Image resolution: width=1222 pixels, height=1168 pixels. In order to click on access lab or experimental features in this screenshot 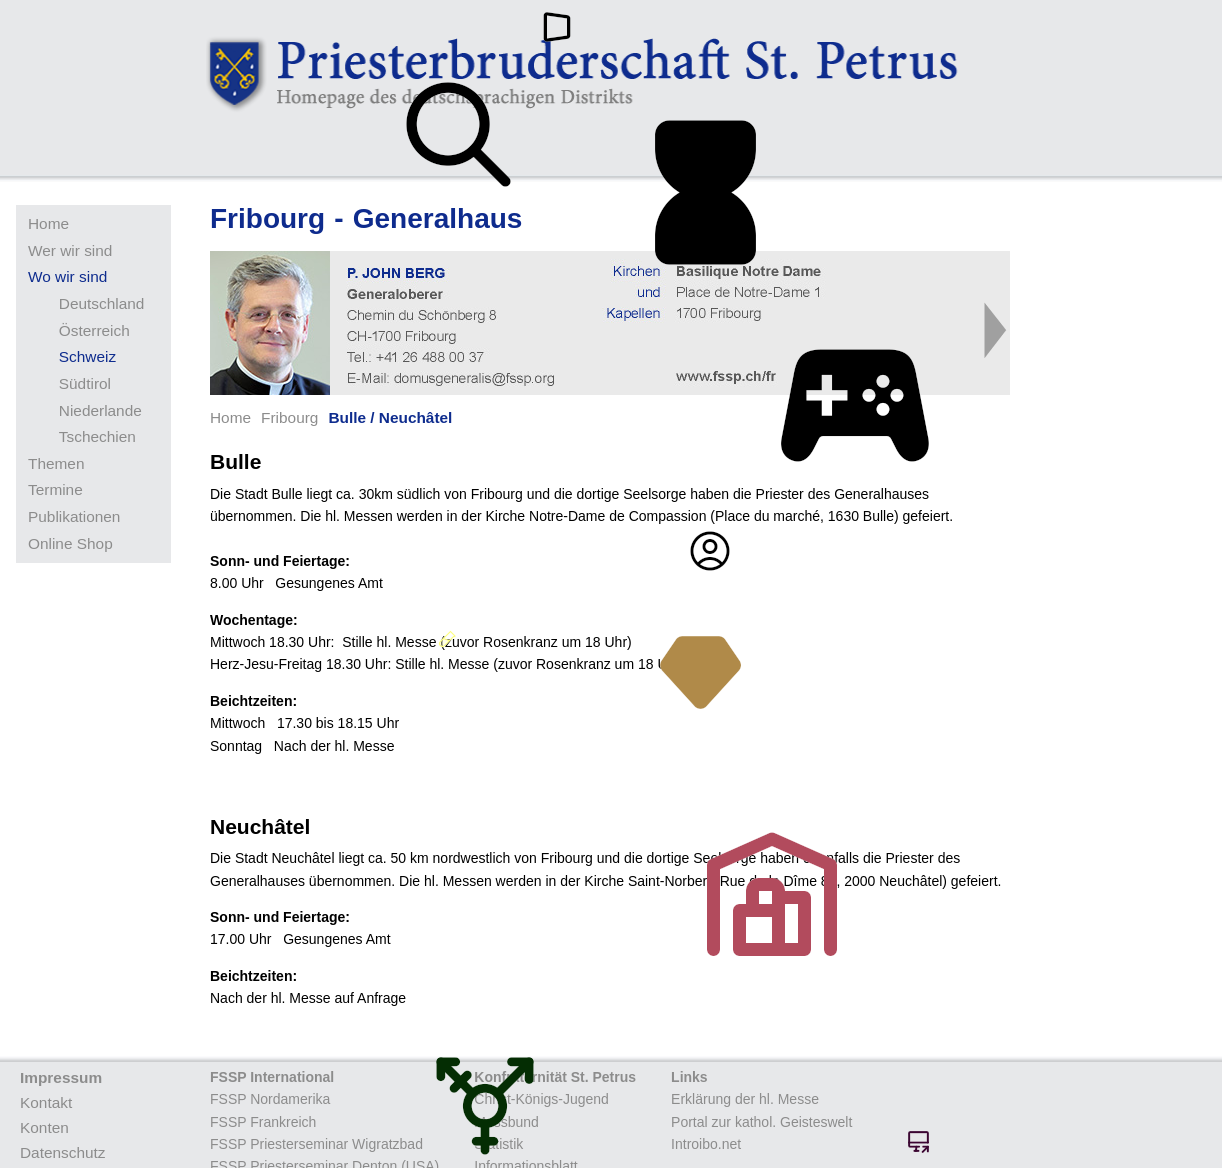, I will do `click(447, 639)`.